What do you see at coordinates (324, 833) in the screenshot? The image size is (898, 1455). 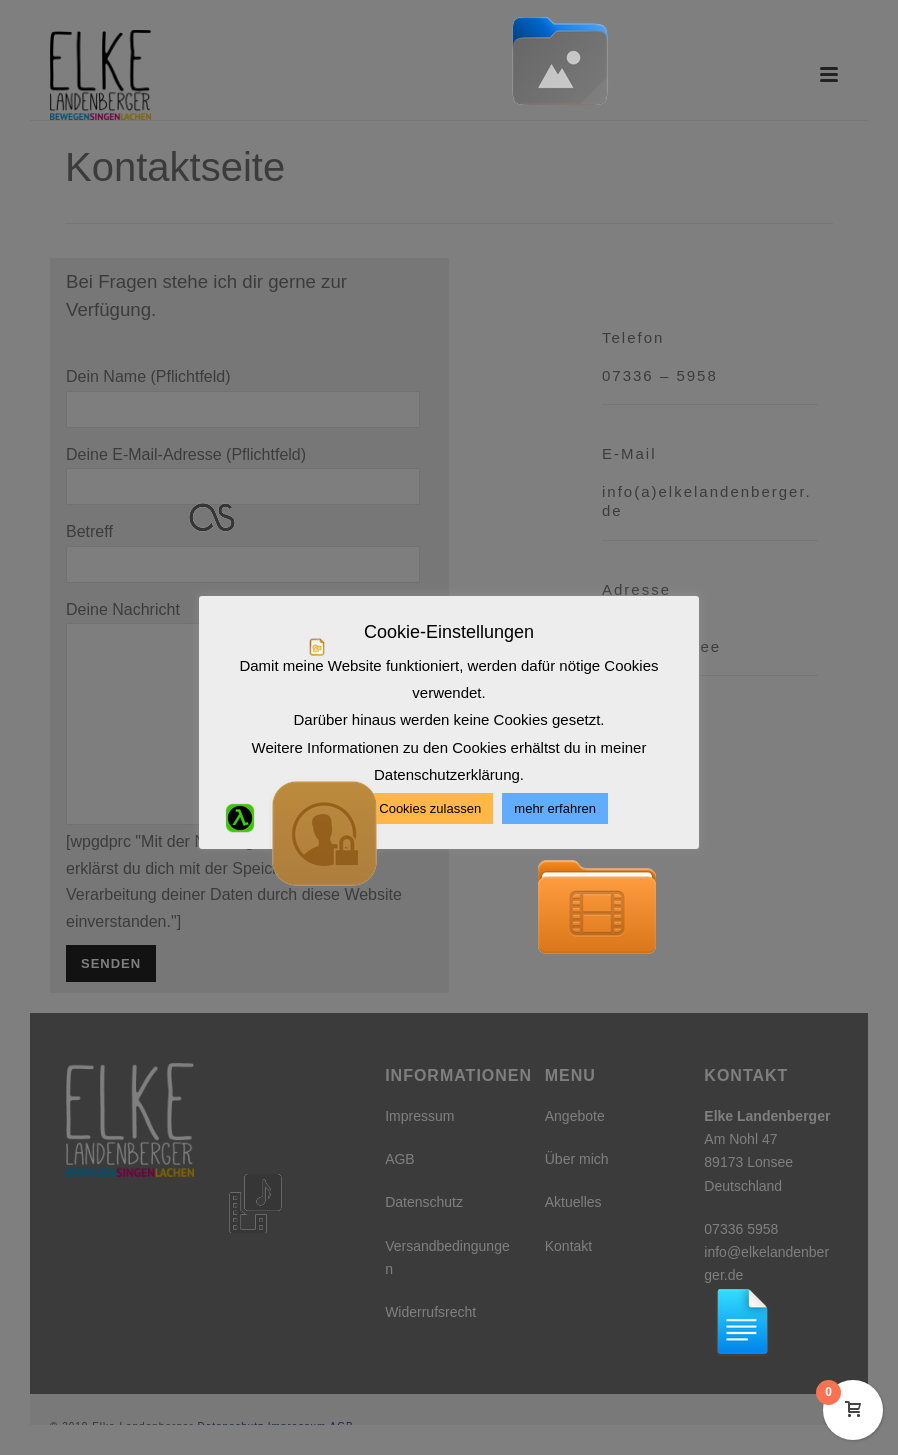 I see `configure network information service (NIS) settings` at bounding box center [324, 833].